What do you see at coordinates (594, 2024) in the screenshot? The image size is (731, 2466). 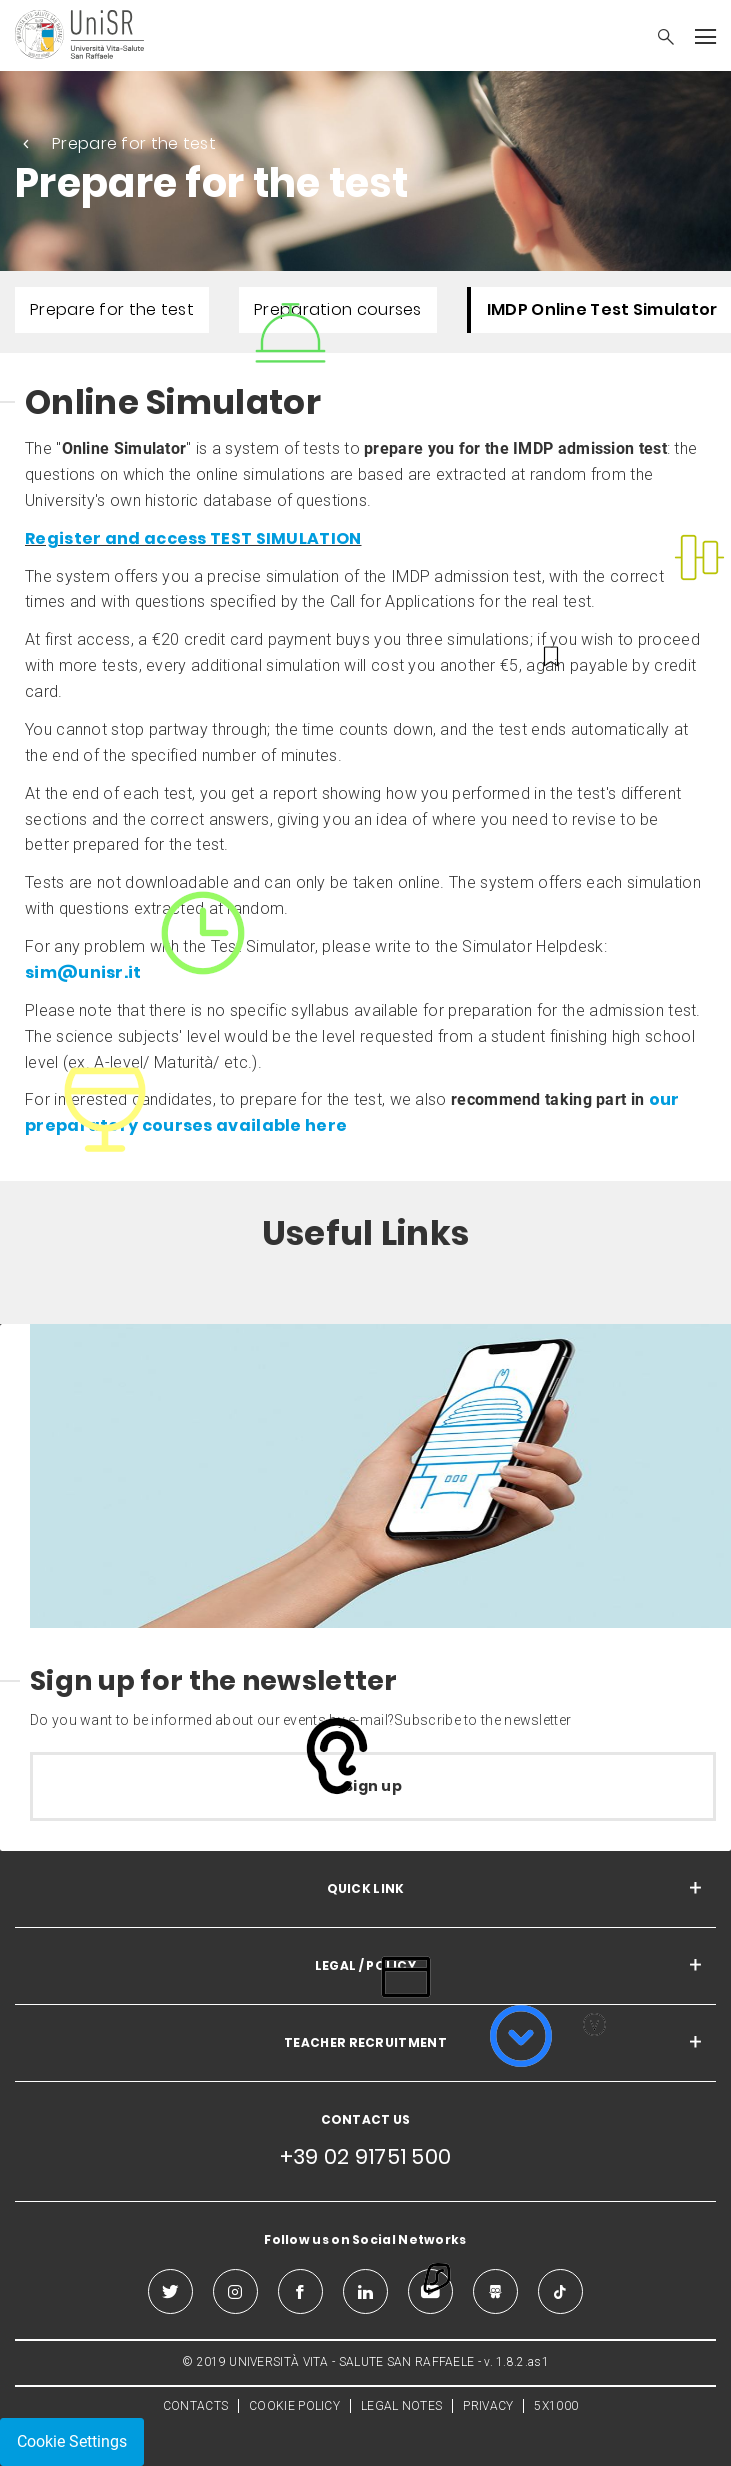 I see `indicates items or options starting with the letter V` at bounding box center [594, 2024].